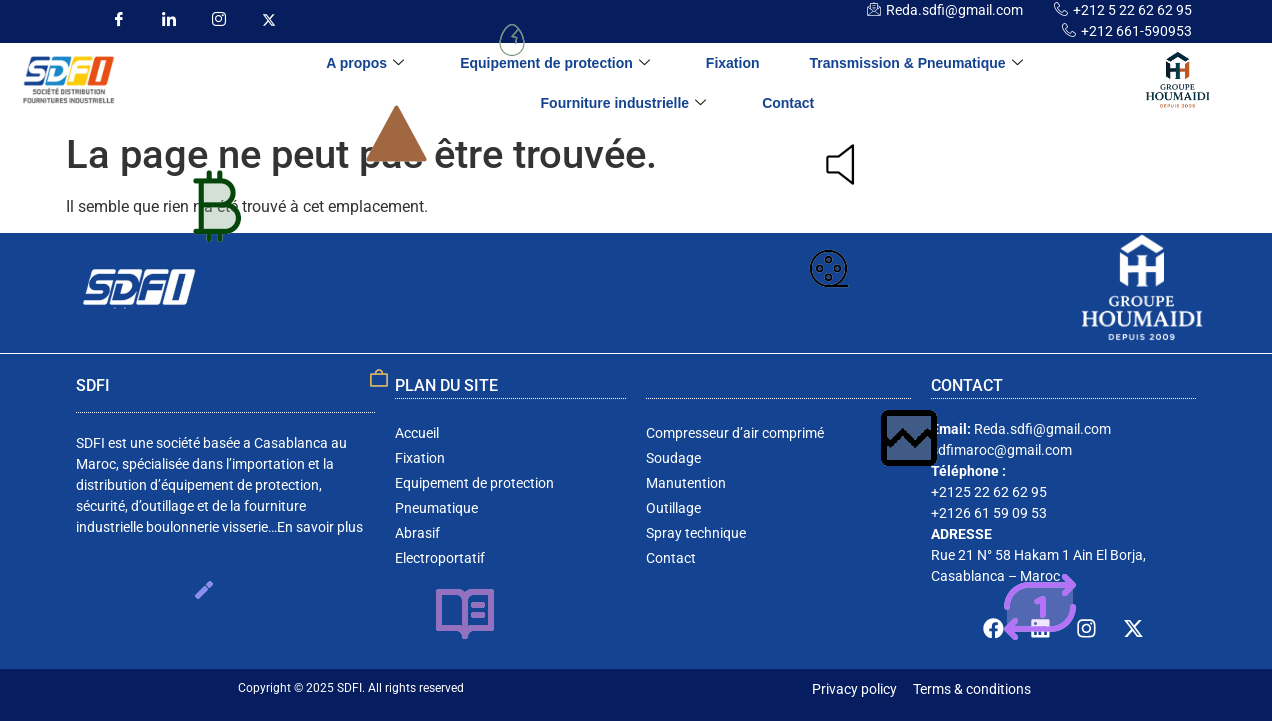  I want to click on indicates a cracked or broken item, so click(512, 40).